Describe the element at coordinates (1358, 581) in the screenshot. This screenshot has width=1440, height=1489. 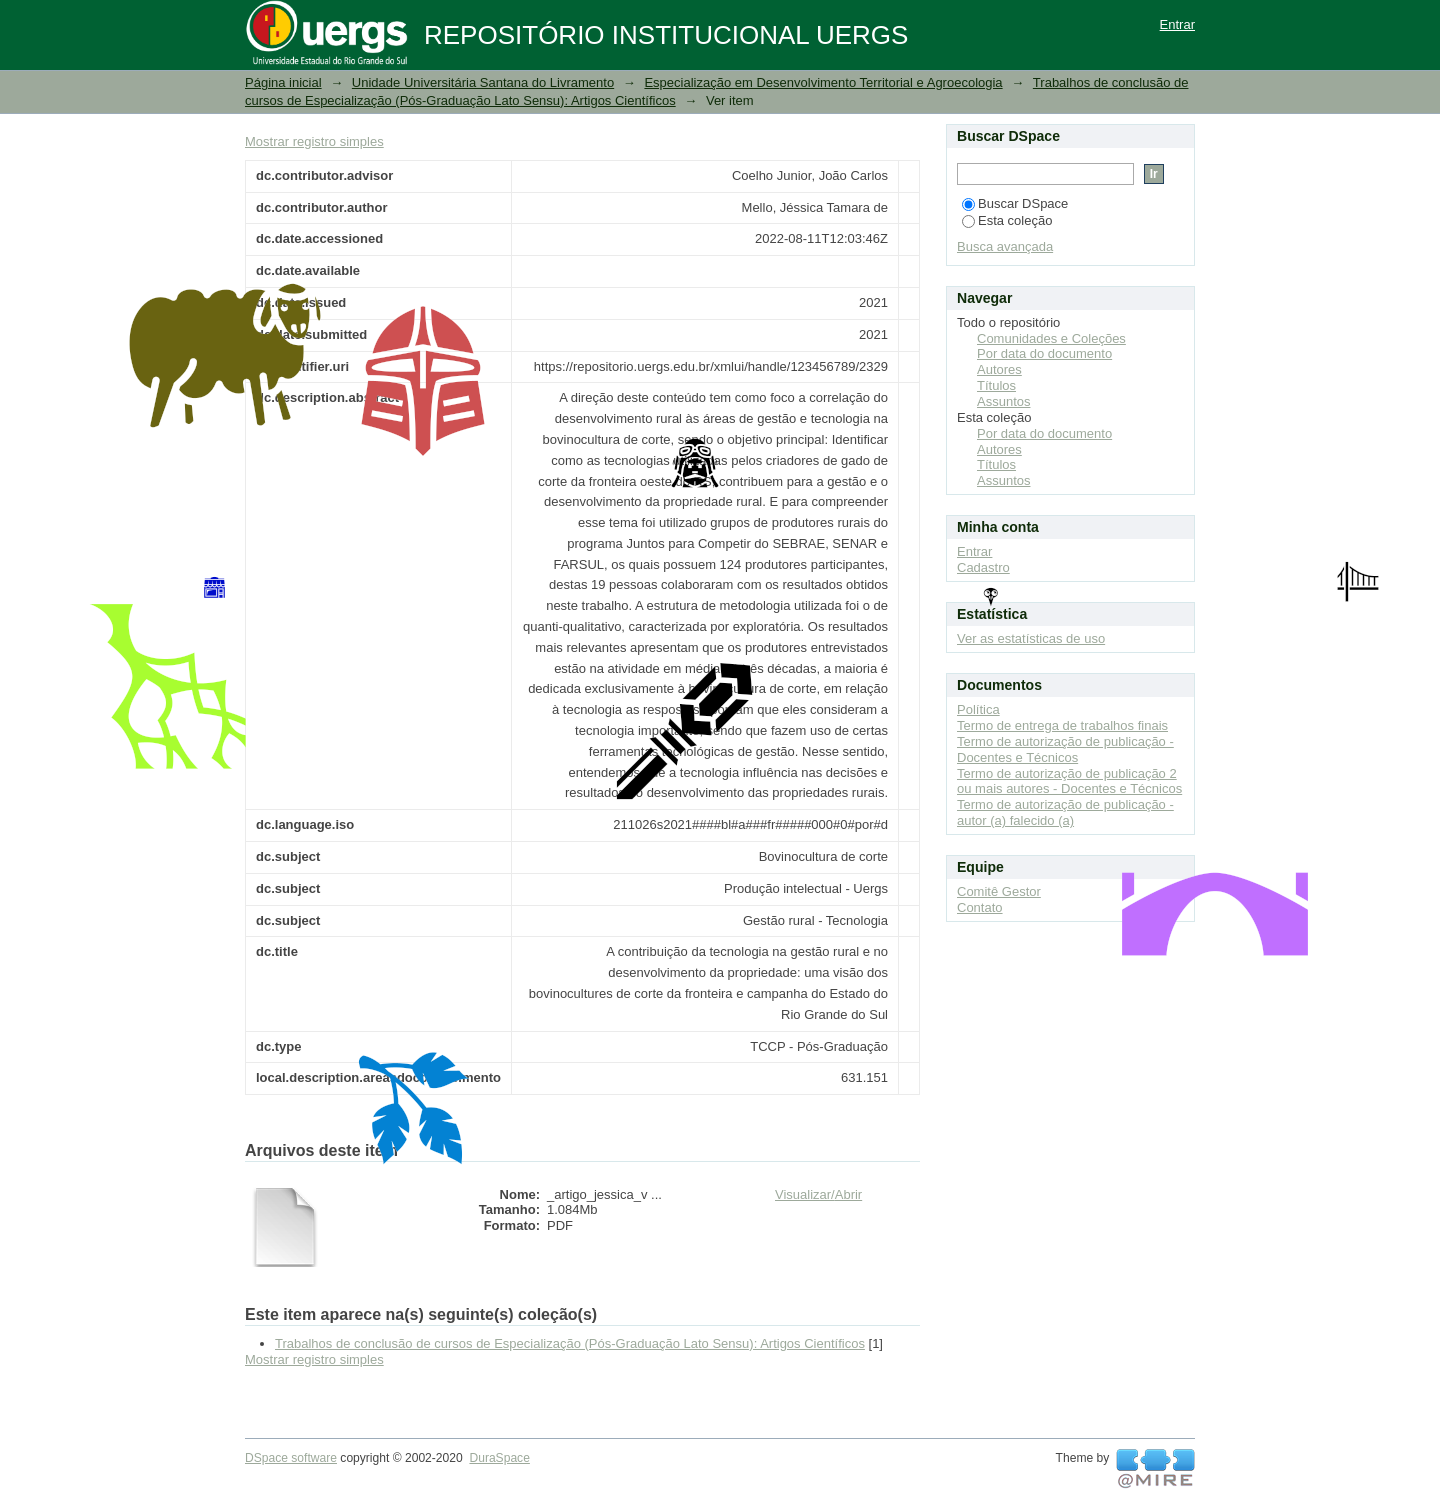
I see `view bridge or infrastructure locations` at that location.